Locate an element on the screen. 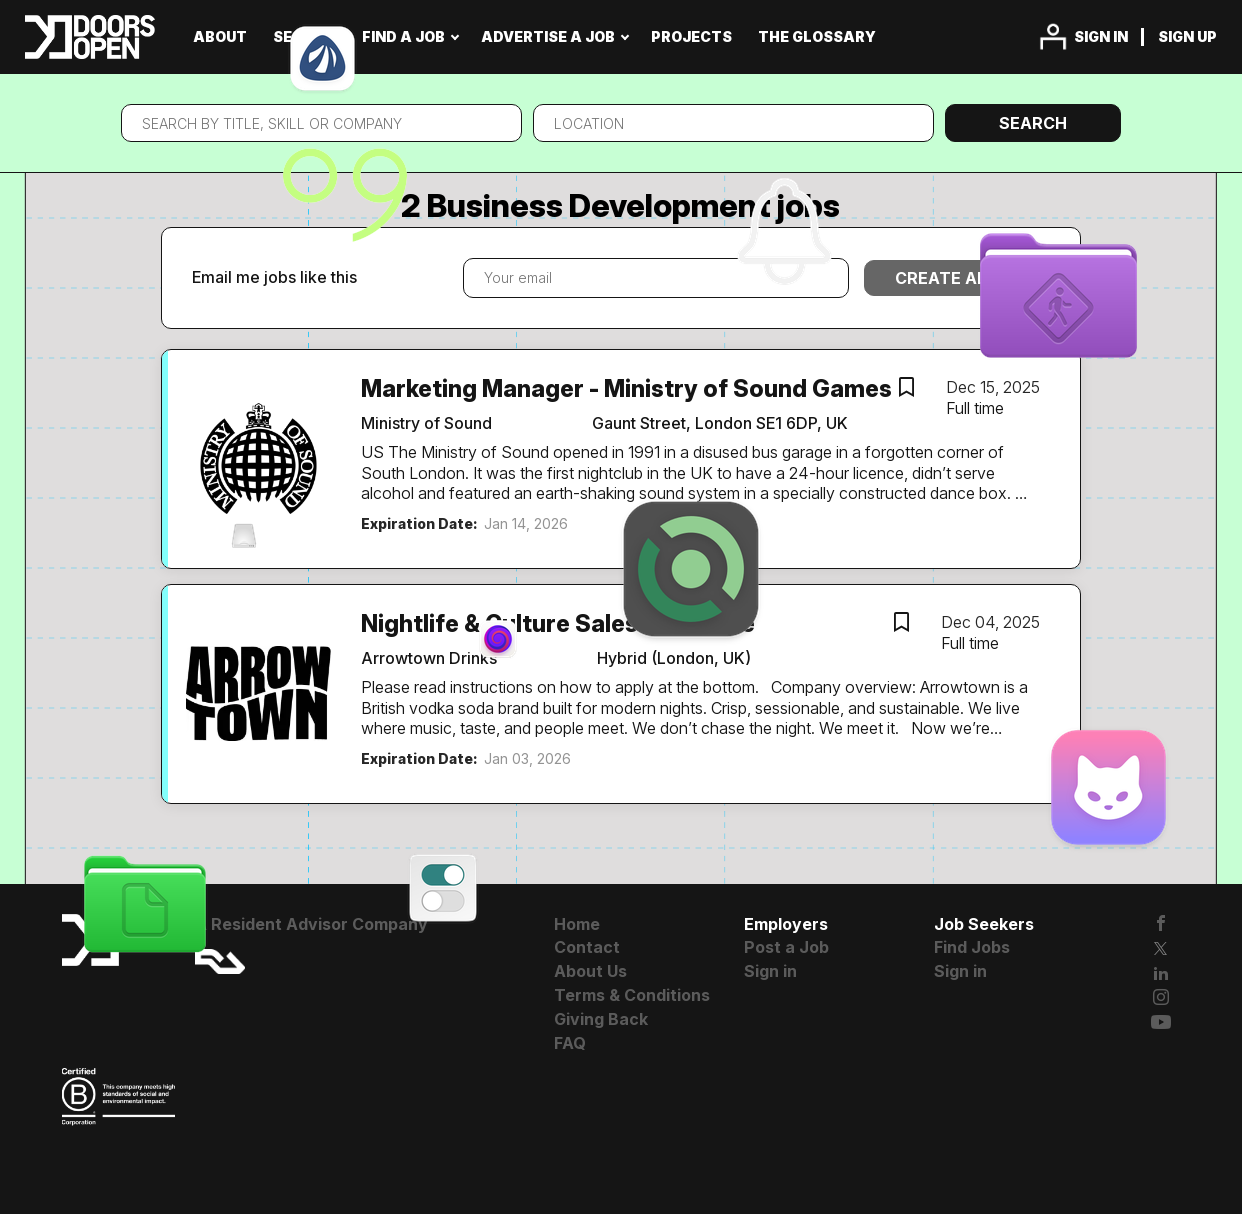 This screenshot has width=1242, height=1214. launch the antergos linux application is located at coordinates (322, 58).